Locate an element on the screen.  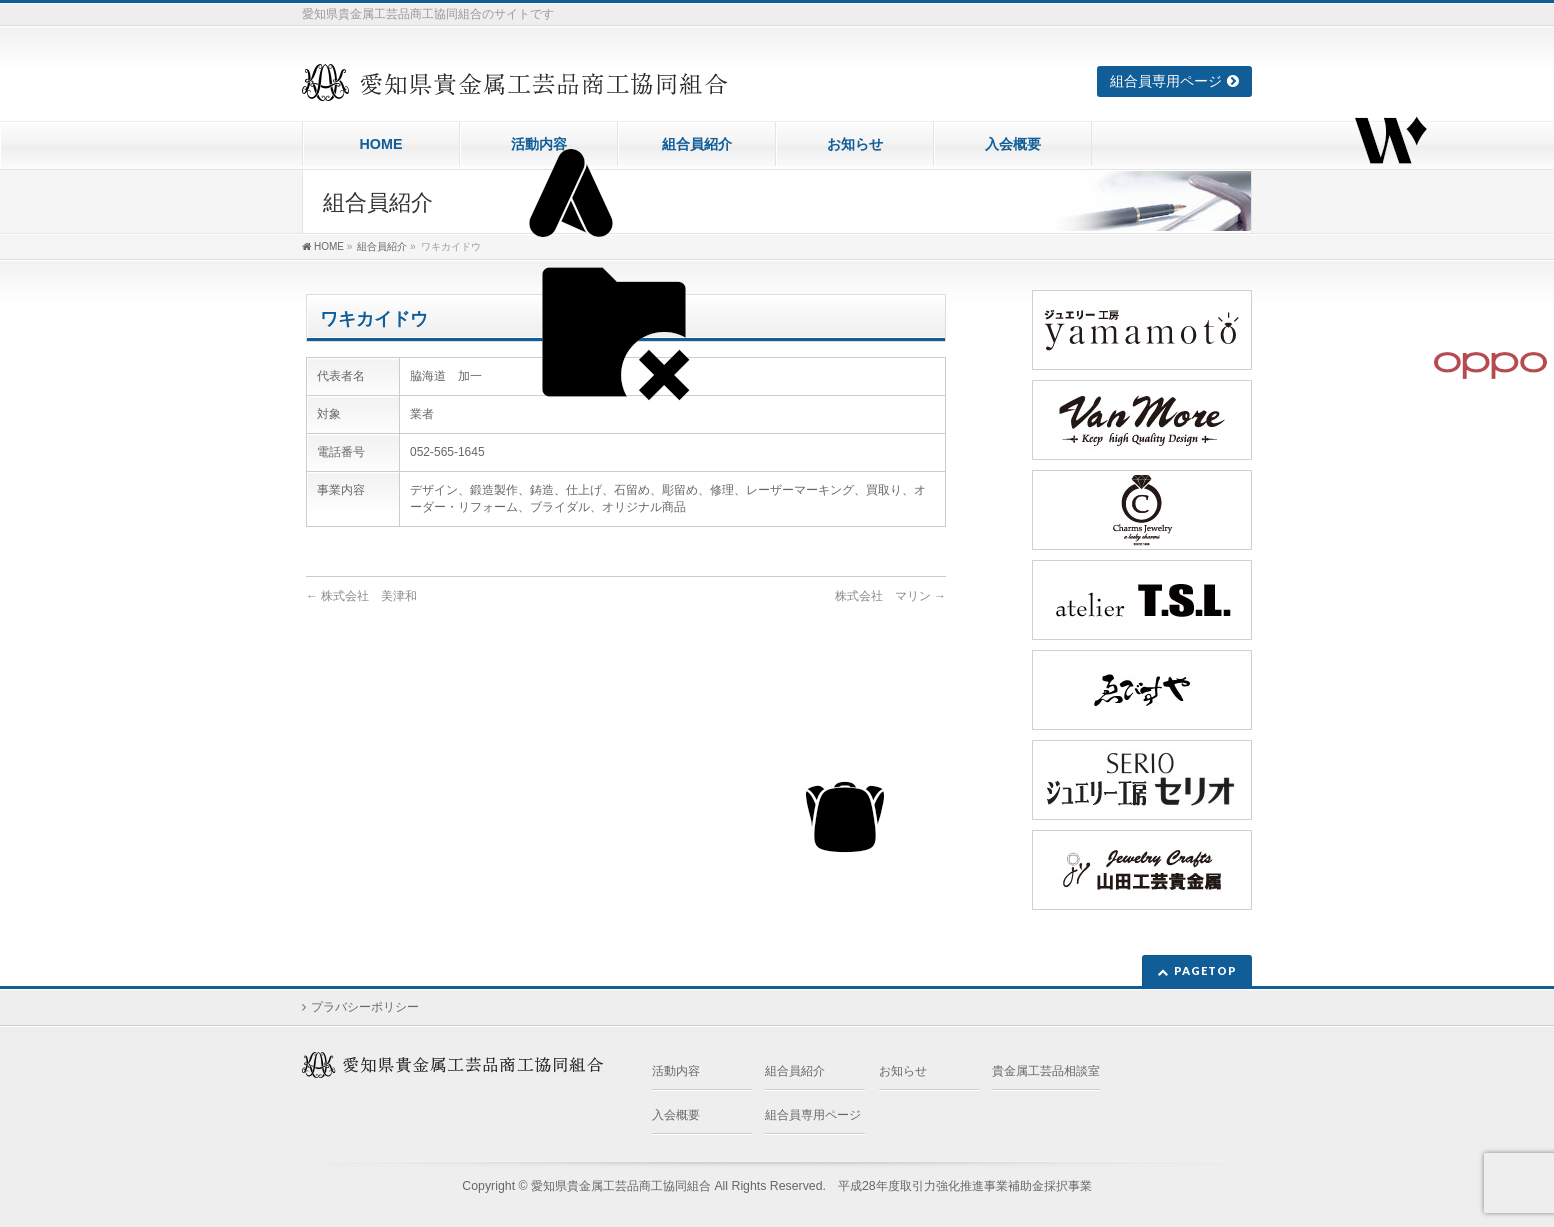
delete a folder is located at coordinates (614, 332).